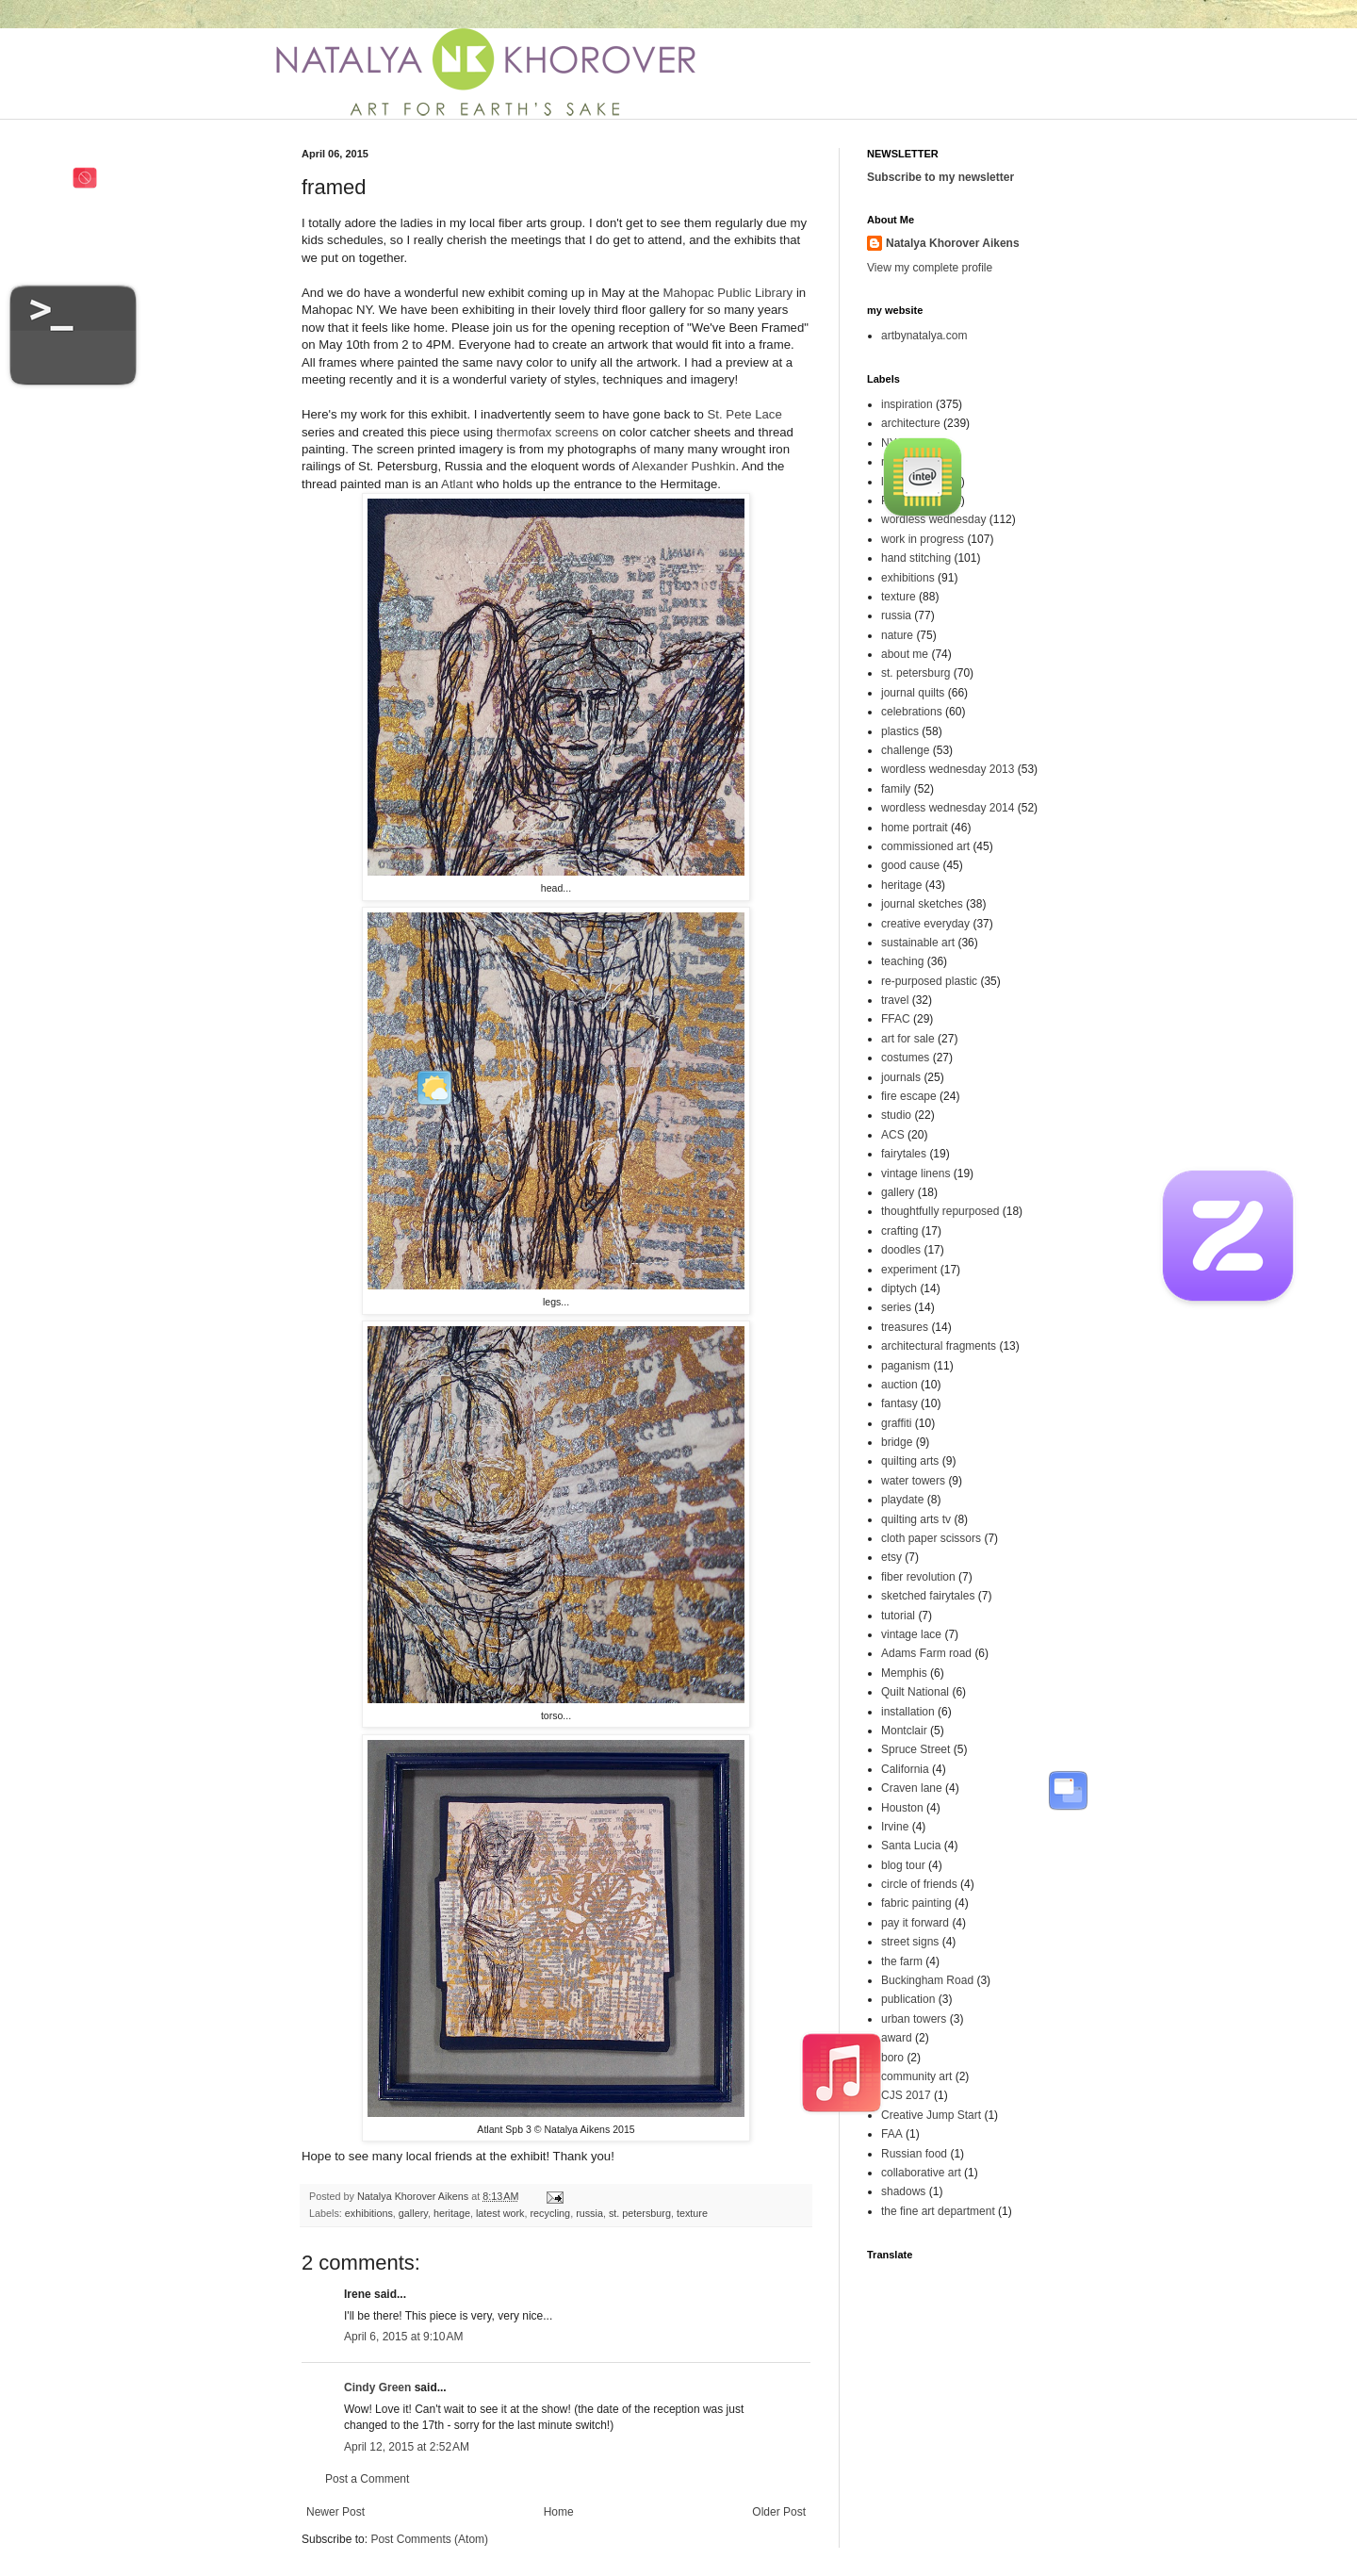 This screenshot has width=1357, height=2576. Describe the element at coordinates (434, 1088) in the screenshot. I see `open the weather app` at that location.